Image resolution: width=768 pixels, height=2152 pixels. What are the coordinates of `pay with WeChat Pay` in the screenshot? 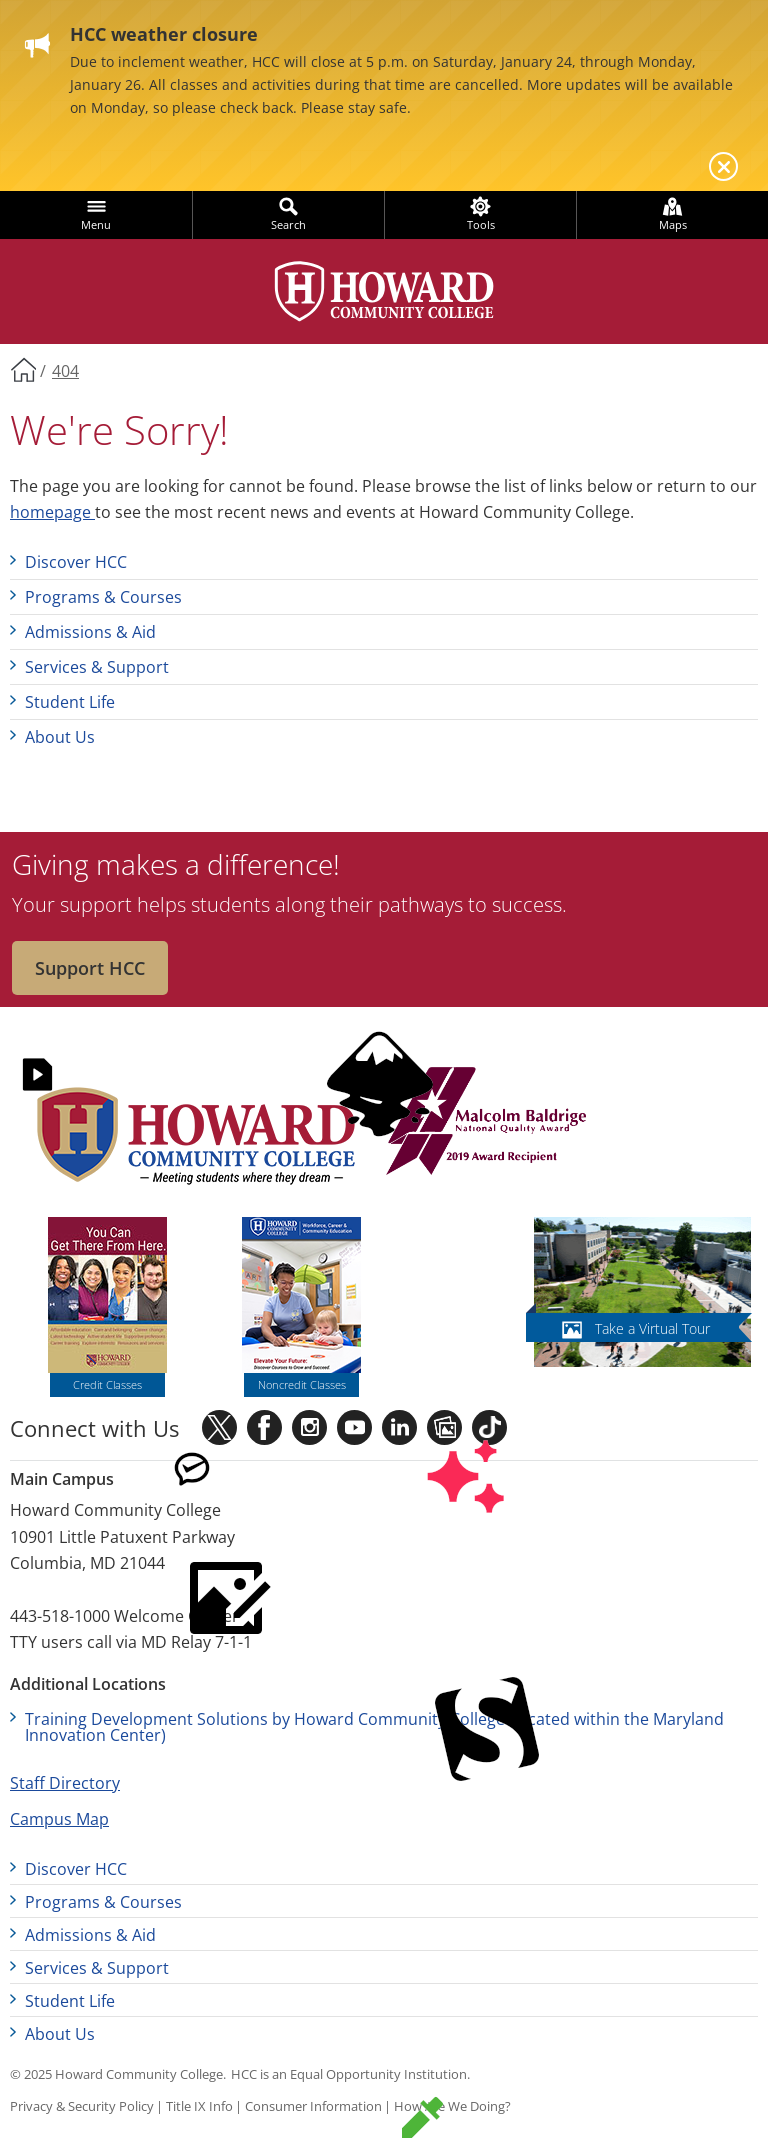 It's located at (192, 1468).